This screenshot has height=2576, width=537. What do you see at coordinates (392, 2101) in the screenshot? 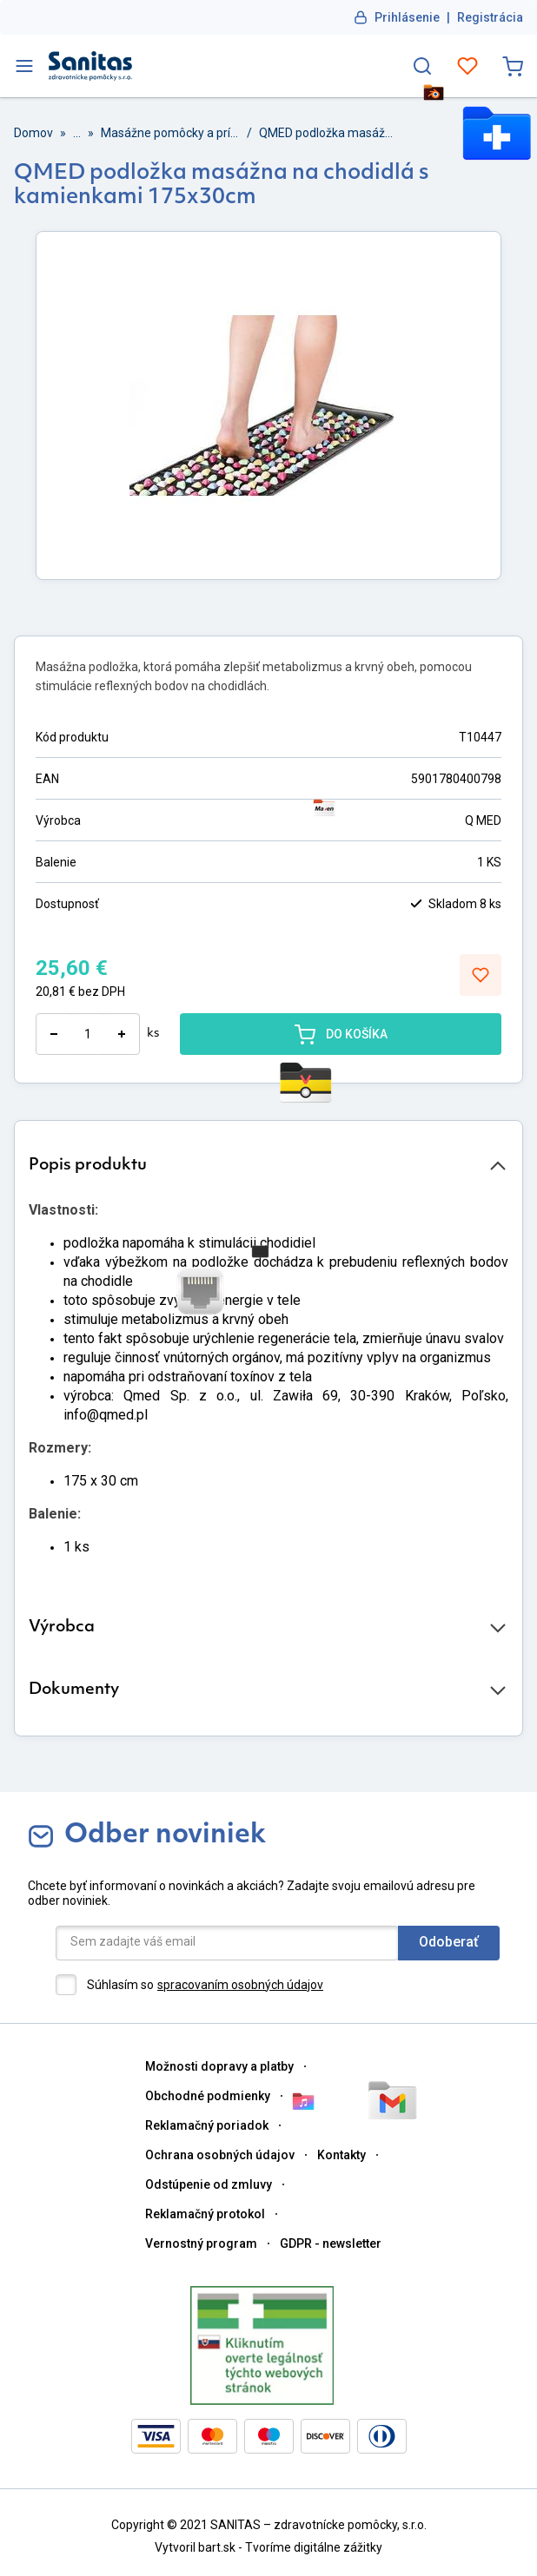
I see `open folder containing Gmail messages or exports` at bounding box center [392, 2101].